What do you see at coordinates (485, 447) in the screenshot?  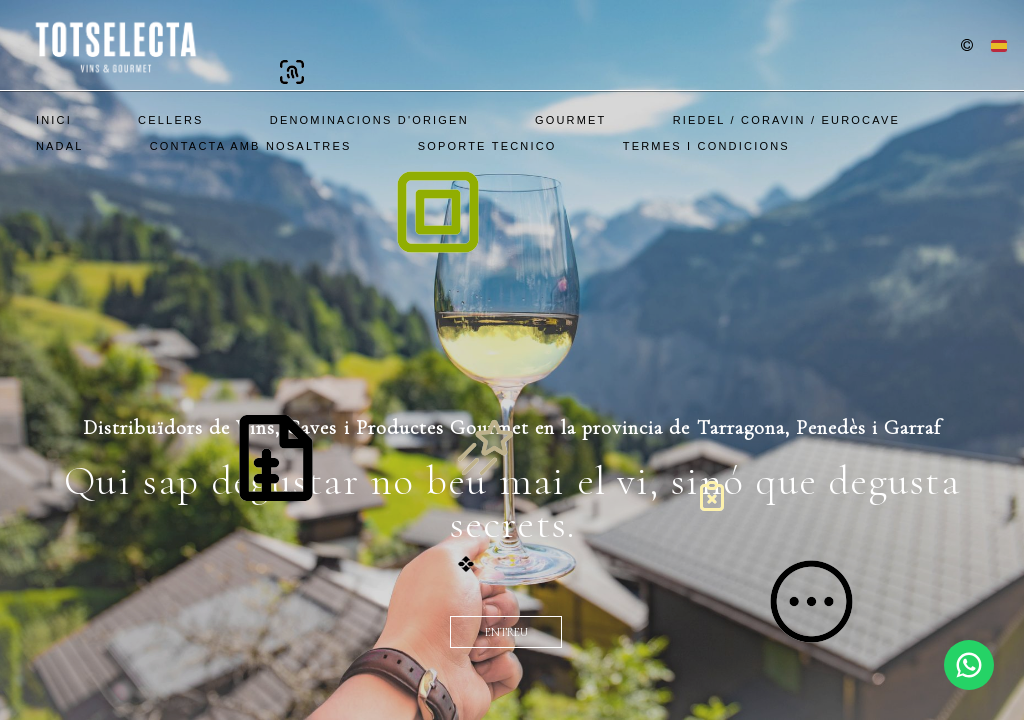 I see `mark as favorite or highlight content` at bounding box center [485, 447].